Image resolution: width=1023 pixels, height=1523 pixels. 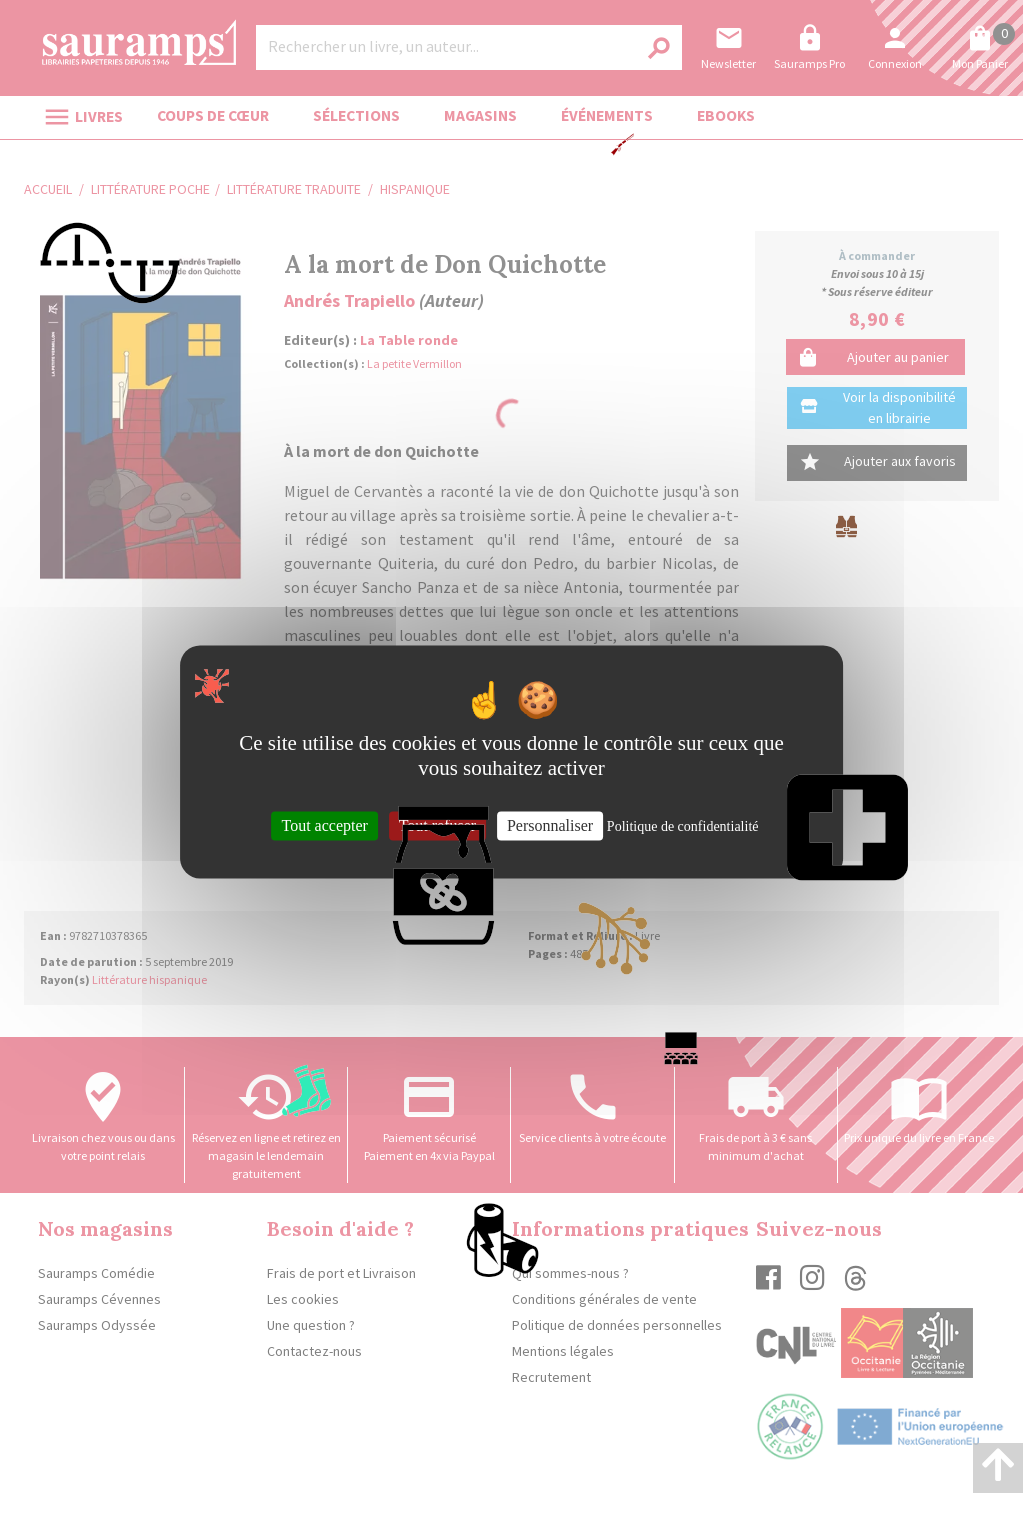 I want to click on view diagram or flowchart, so click(x=110, y=263).